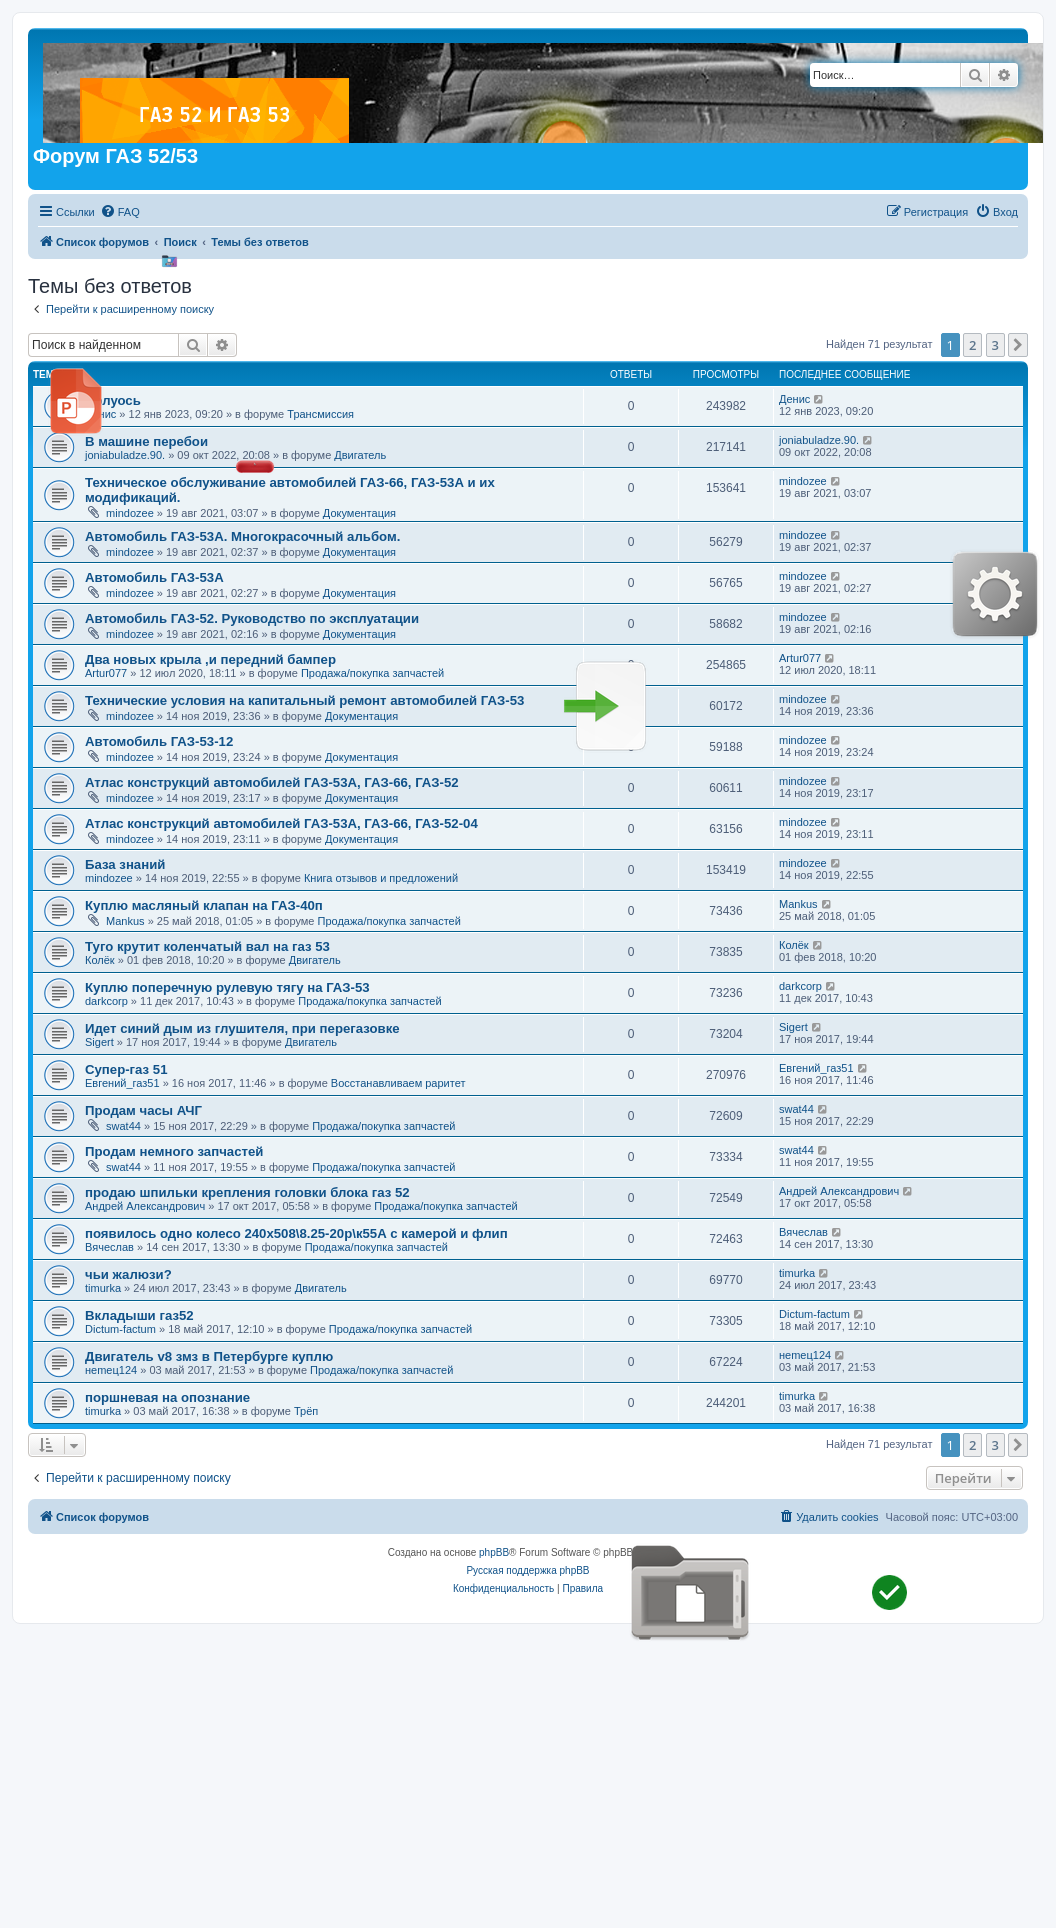 Image resolution: width=1056 pixels, height=1928 pixels. What do you see at coordinates (255, 467) in the screenshot?
I see `beats pill bluetooth speaker connected` at bounding box center [255, 467].